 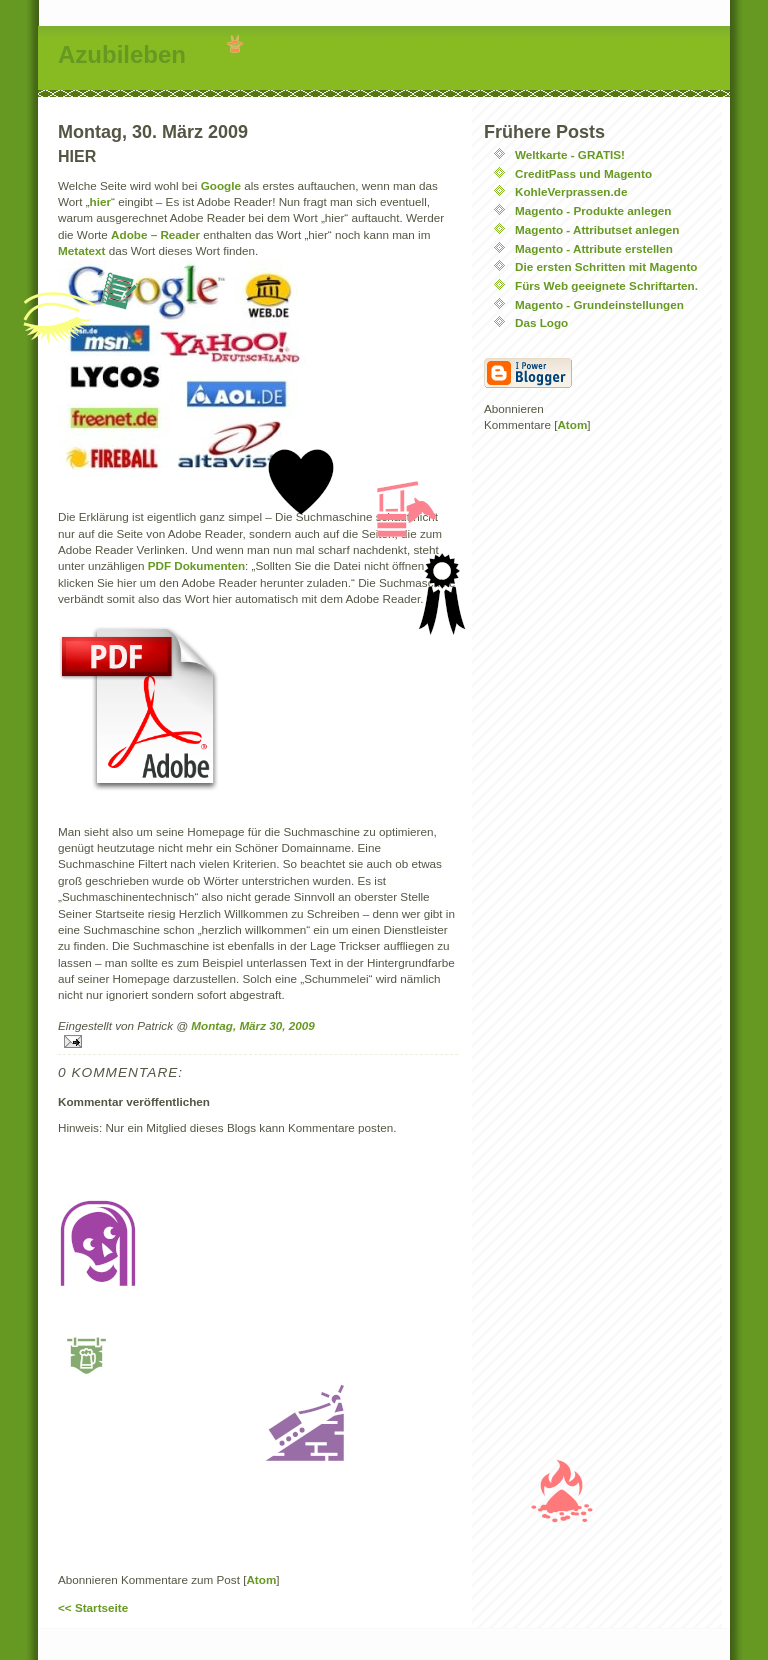 I want to click on access the stable or horse shelter, so click(x=407, y=506).